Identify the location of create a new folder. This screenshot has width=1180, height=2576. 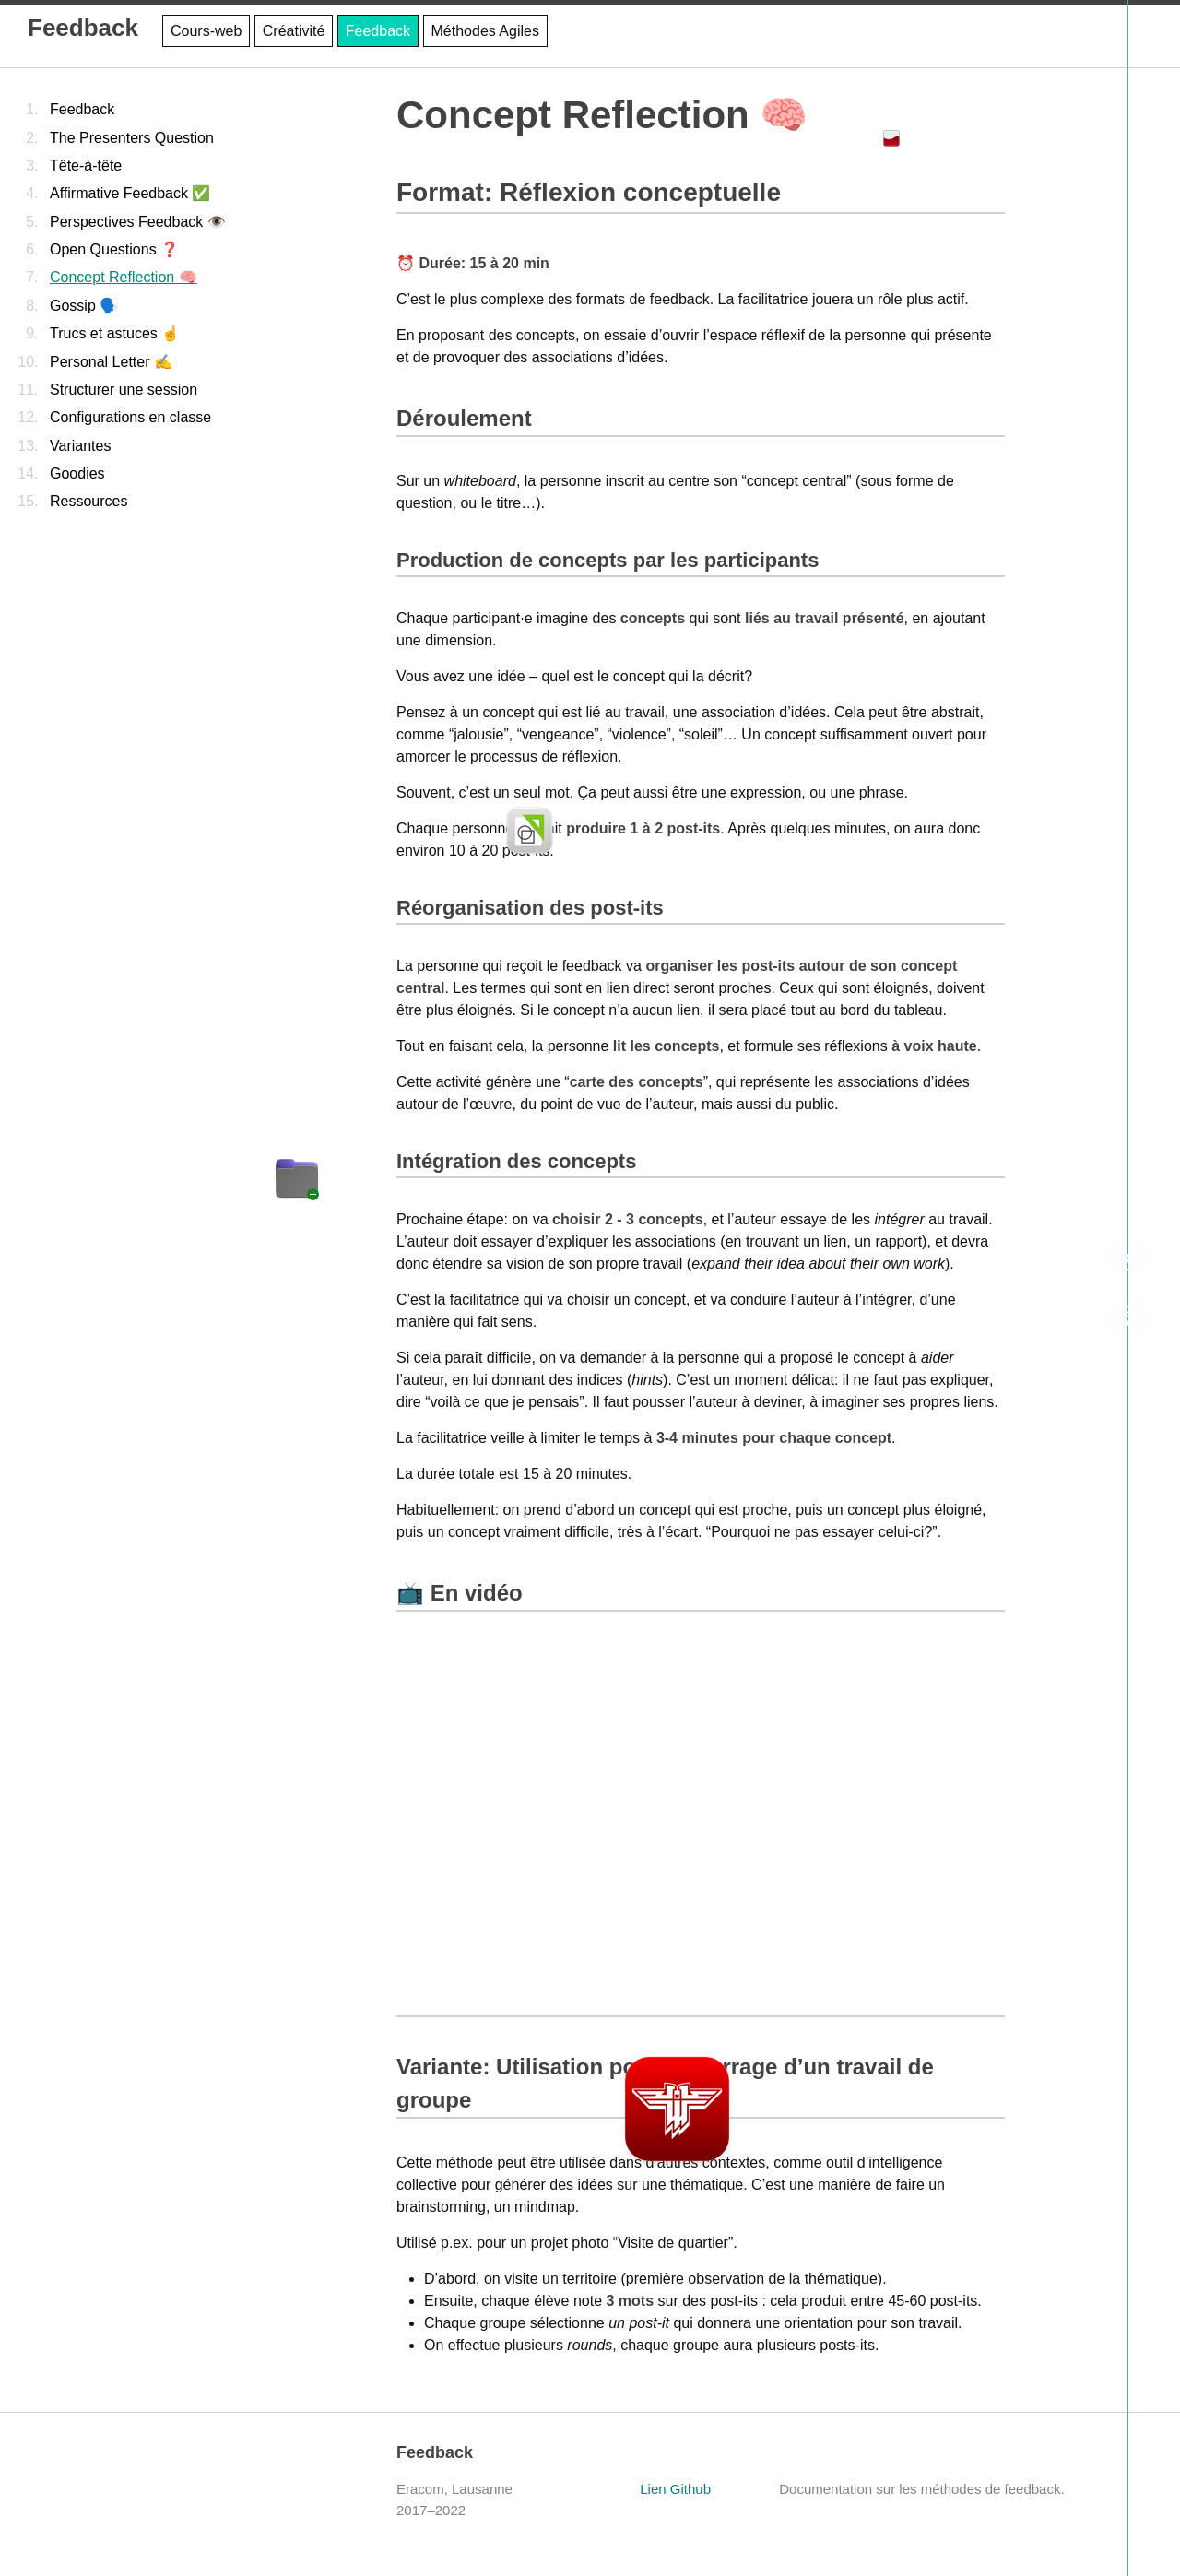
(297, 1178).